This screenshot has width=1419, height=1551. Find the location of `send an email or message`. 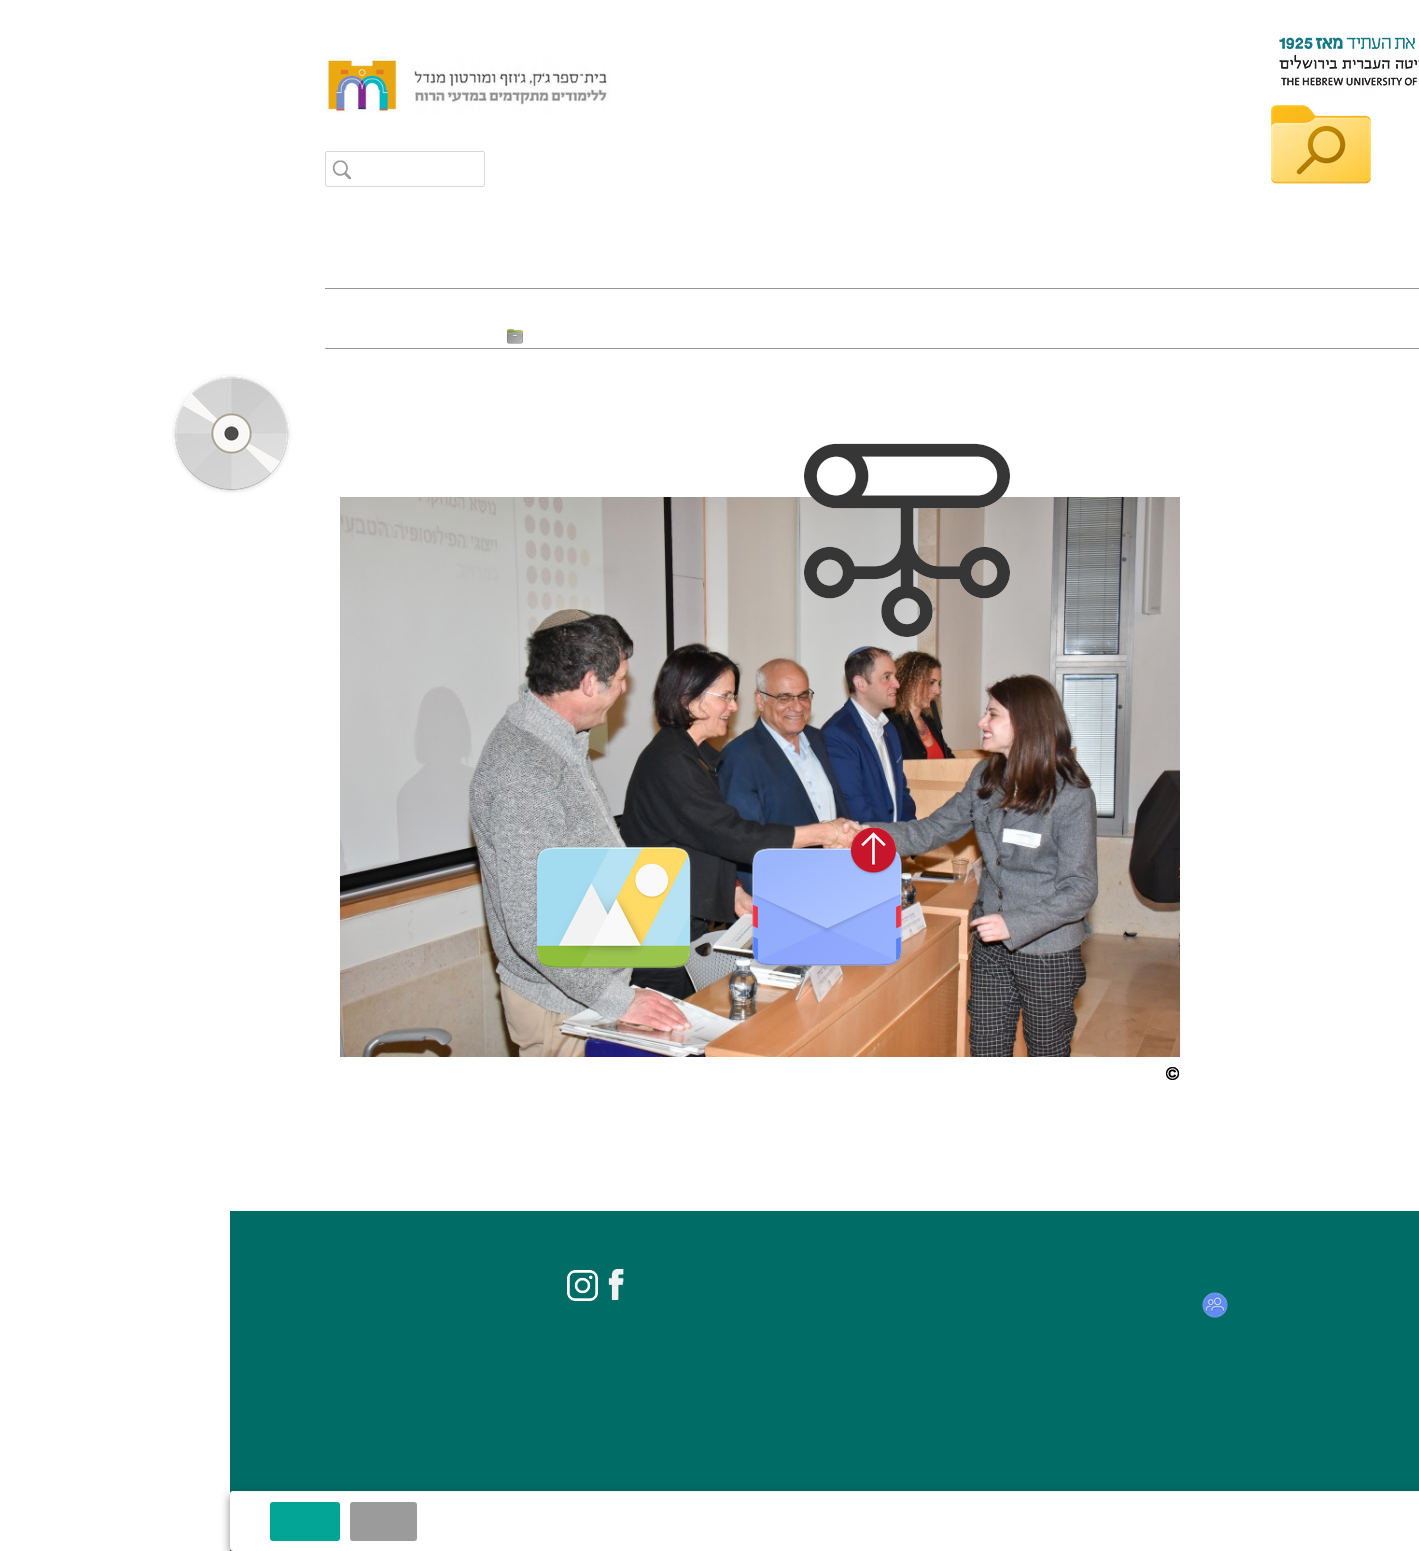

send an email or message is located at coordinates (827, 907).